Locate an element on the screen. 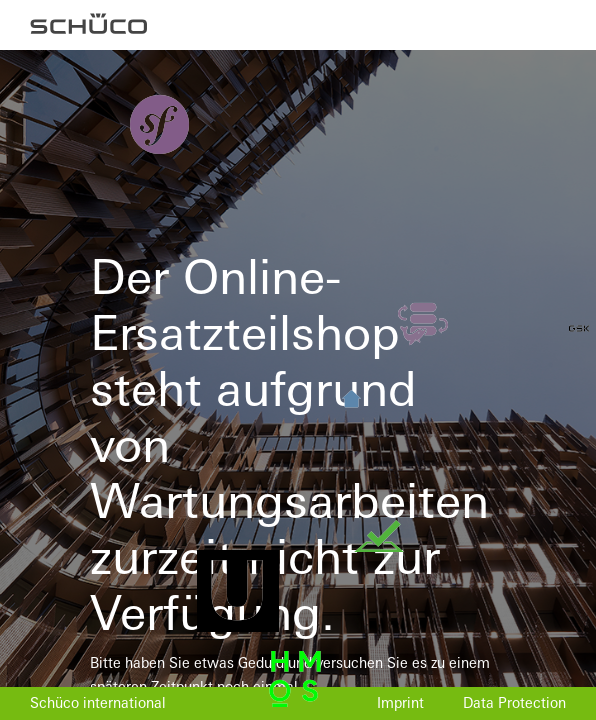 The height and width of the screenshot is (720, 596). apache dolphinscheduler logo is located at coordinates (423, 324).